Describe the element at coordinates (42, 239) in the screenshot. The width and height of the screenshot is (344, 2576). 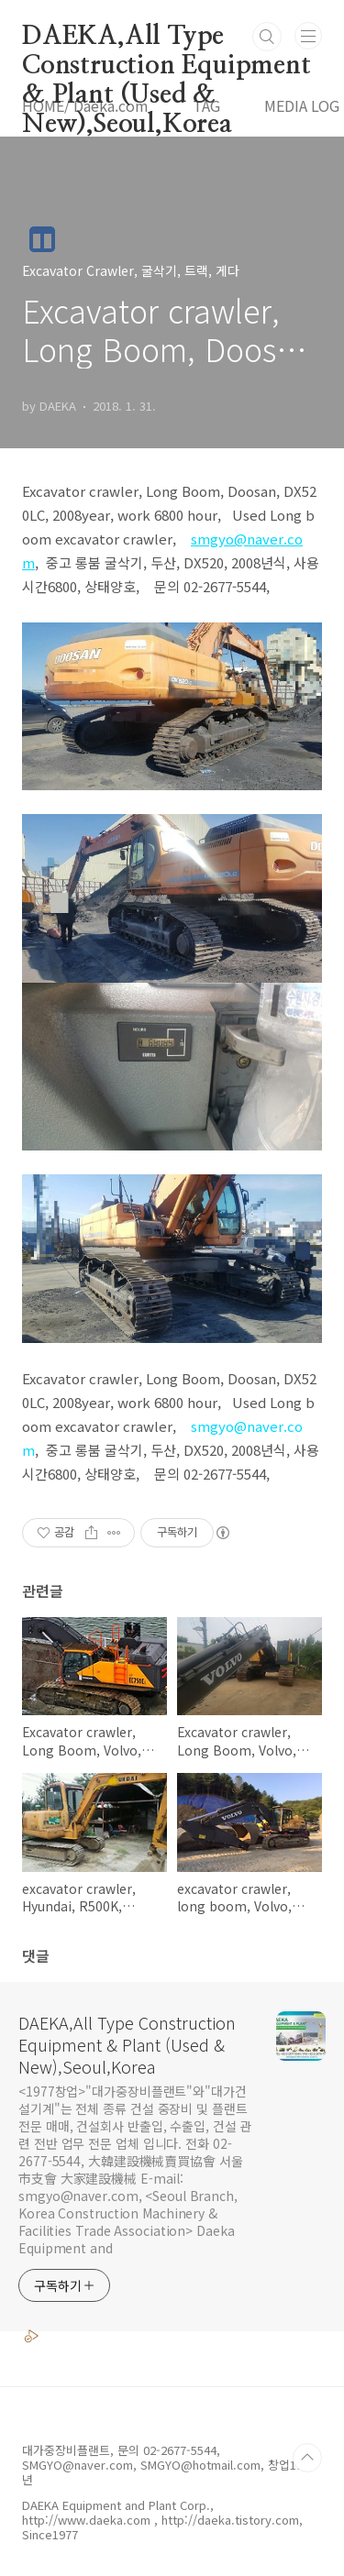
I see `switch to column view layout` at that location.